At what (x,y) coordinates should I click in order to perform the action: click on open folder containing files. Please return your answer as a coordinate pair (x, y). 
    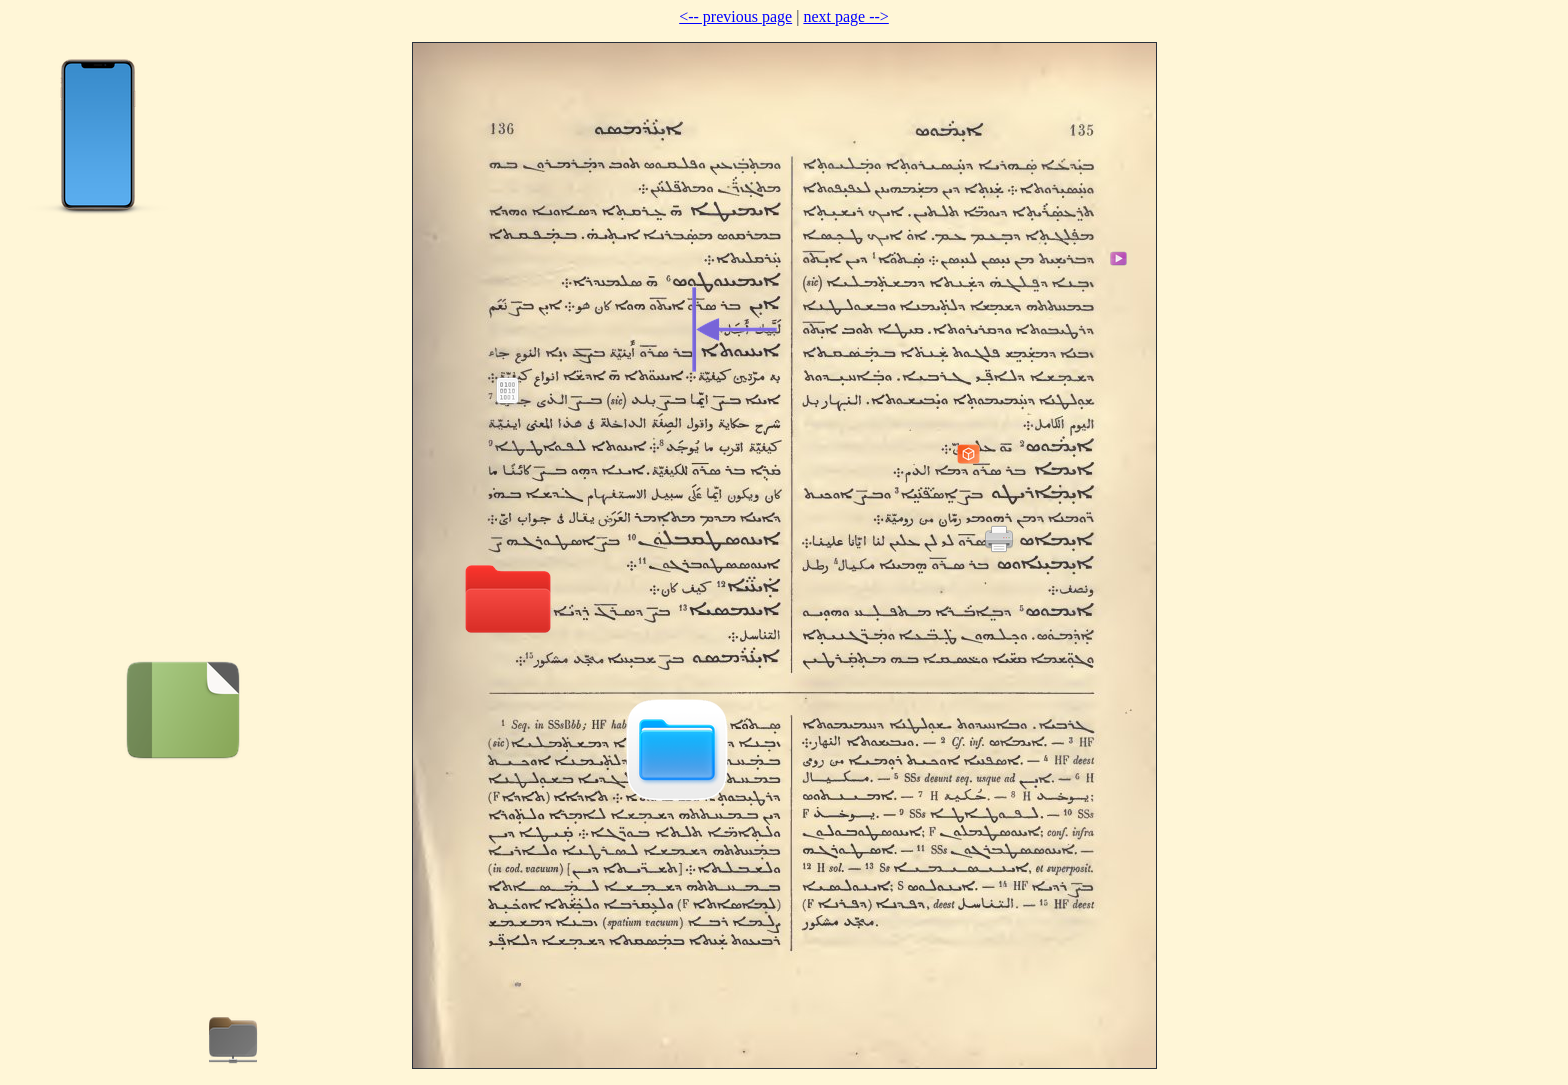
    Looking at the image, I should click on (508, 599).